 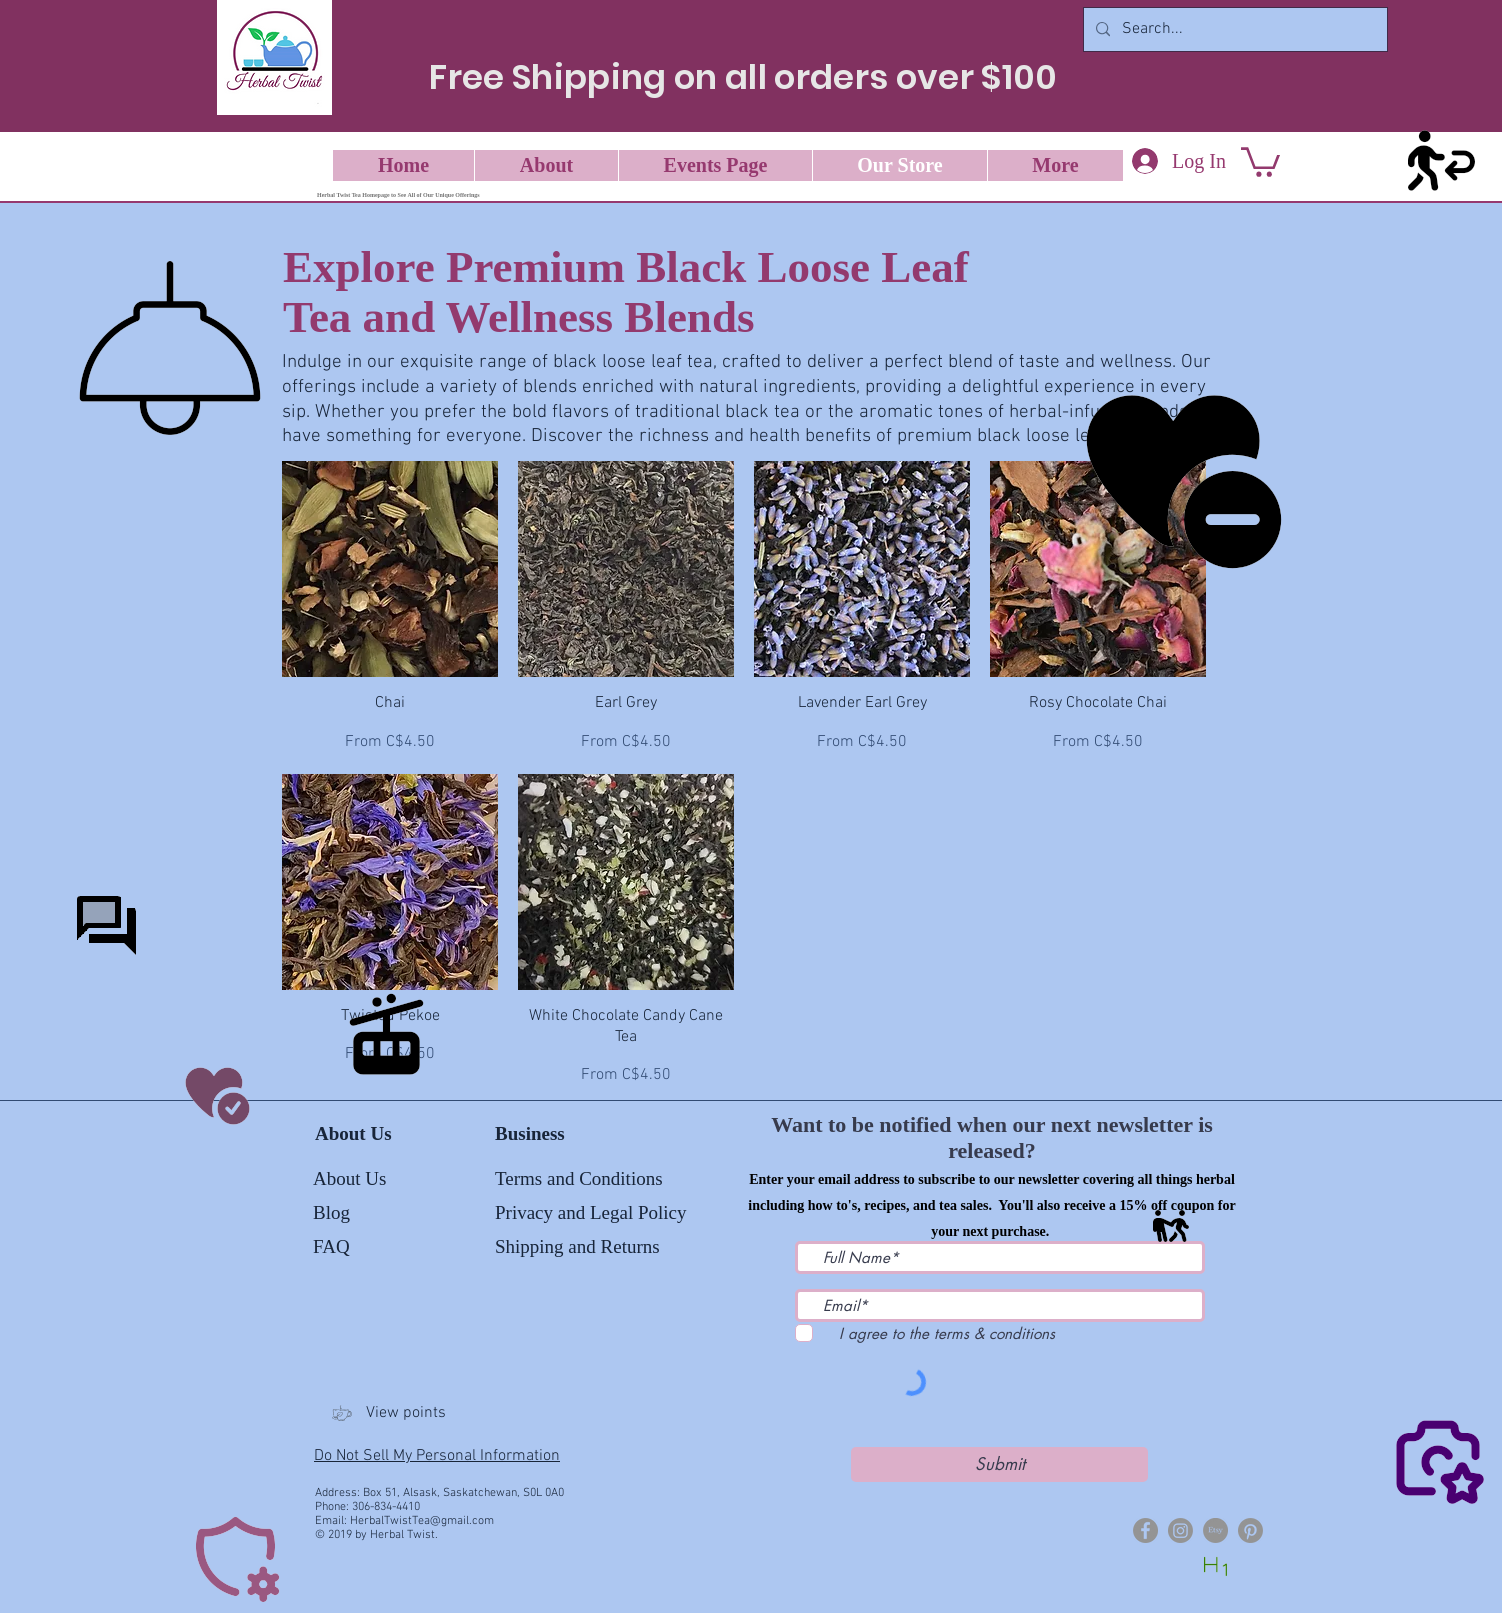 What do you see at coordinates (1215, 1566) in the screenshot?
I see `format text as heading level 1` at bounding box center [1215, 1566].